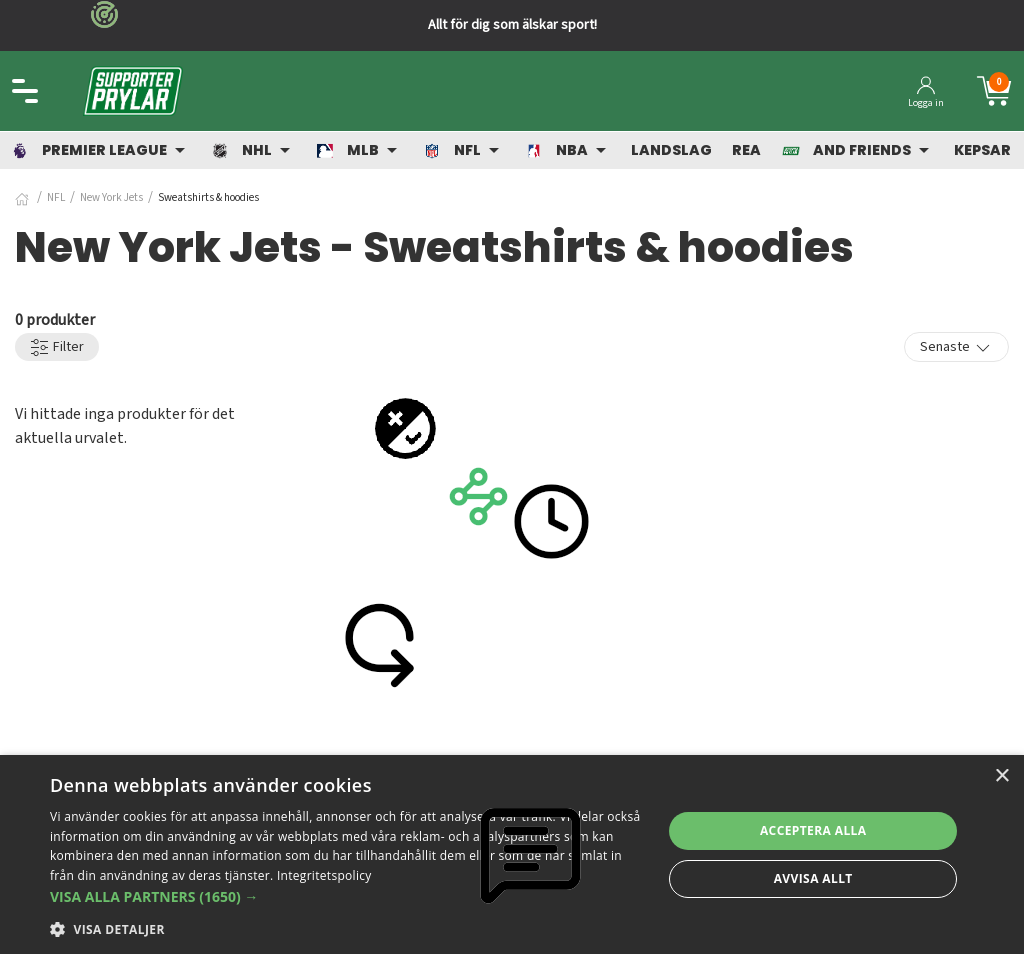 Image resolution: width=1024 pixels, height=954 pixels. Describe the element at coordinates (379, 645) in the screenshot. I see `redo or repeat the previous action` at that location.